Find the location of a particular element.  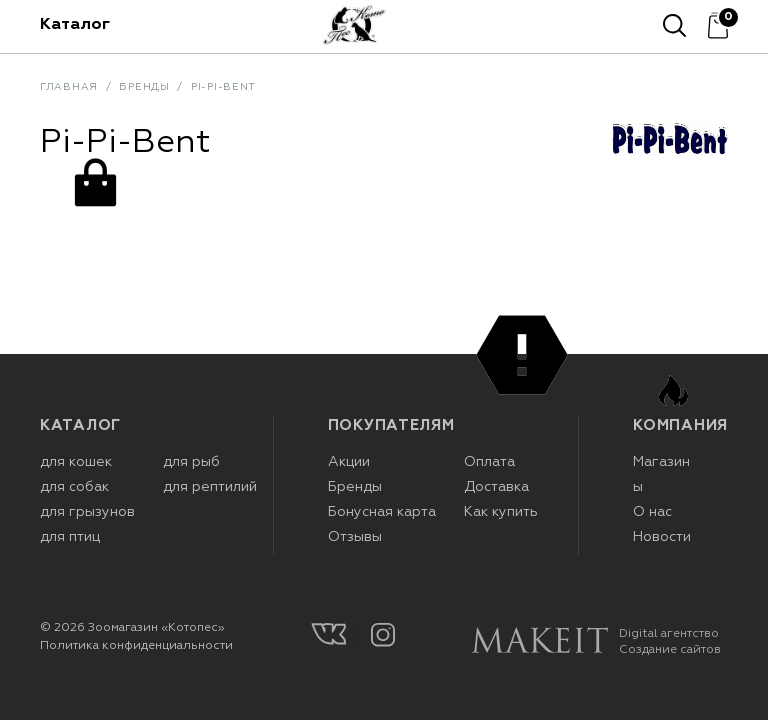

fireship brand logo is located at coordinates (673, 390).